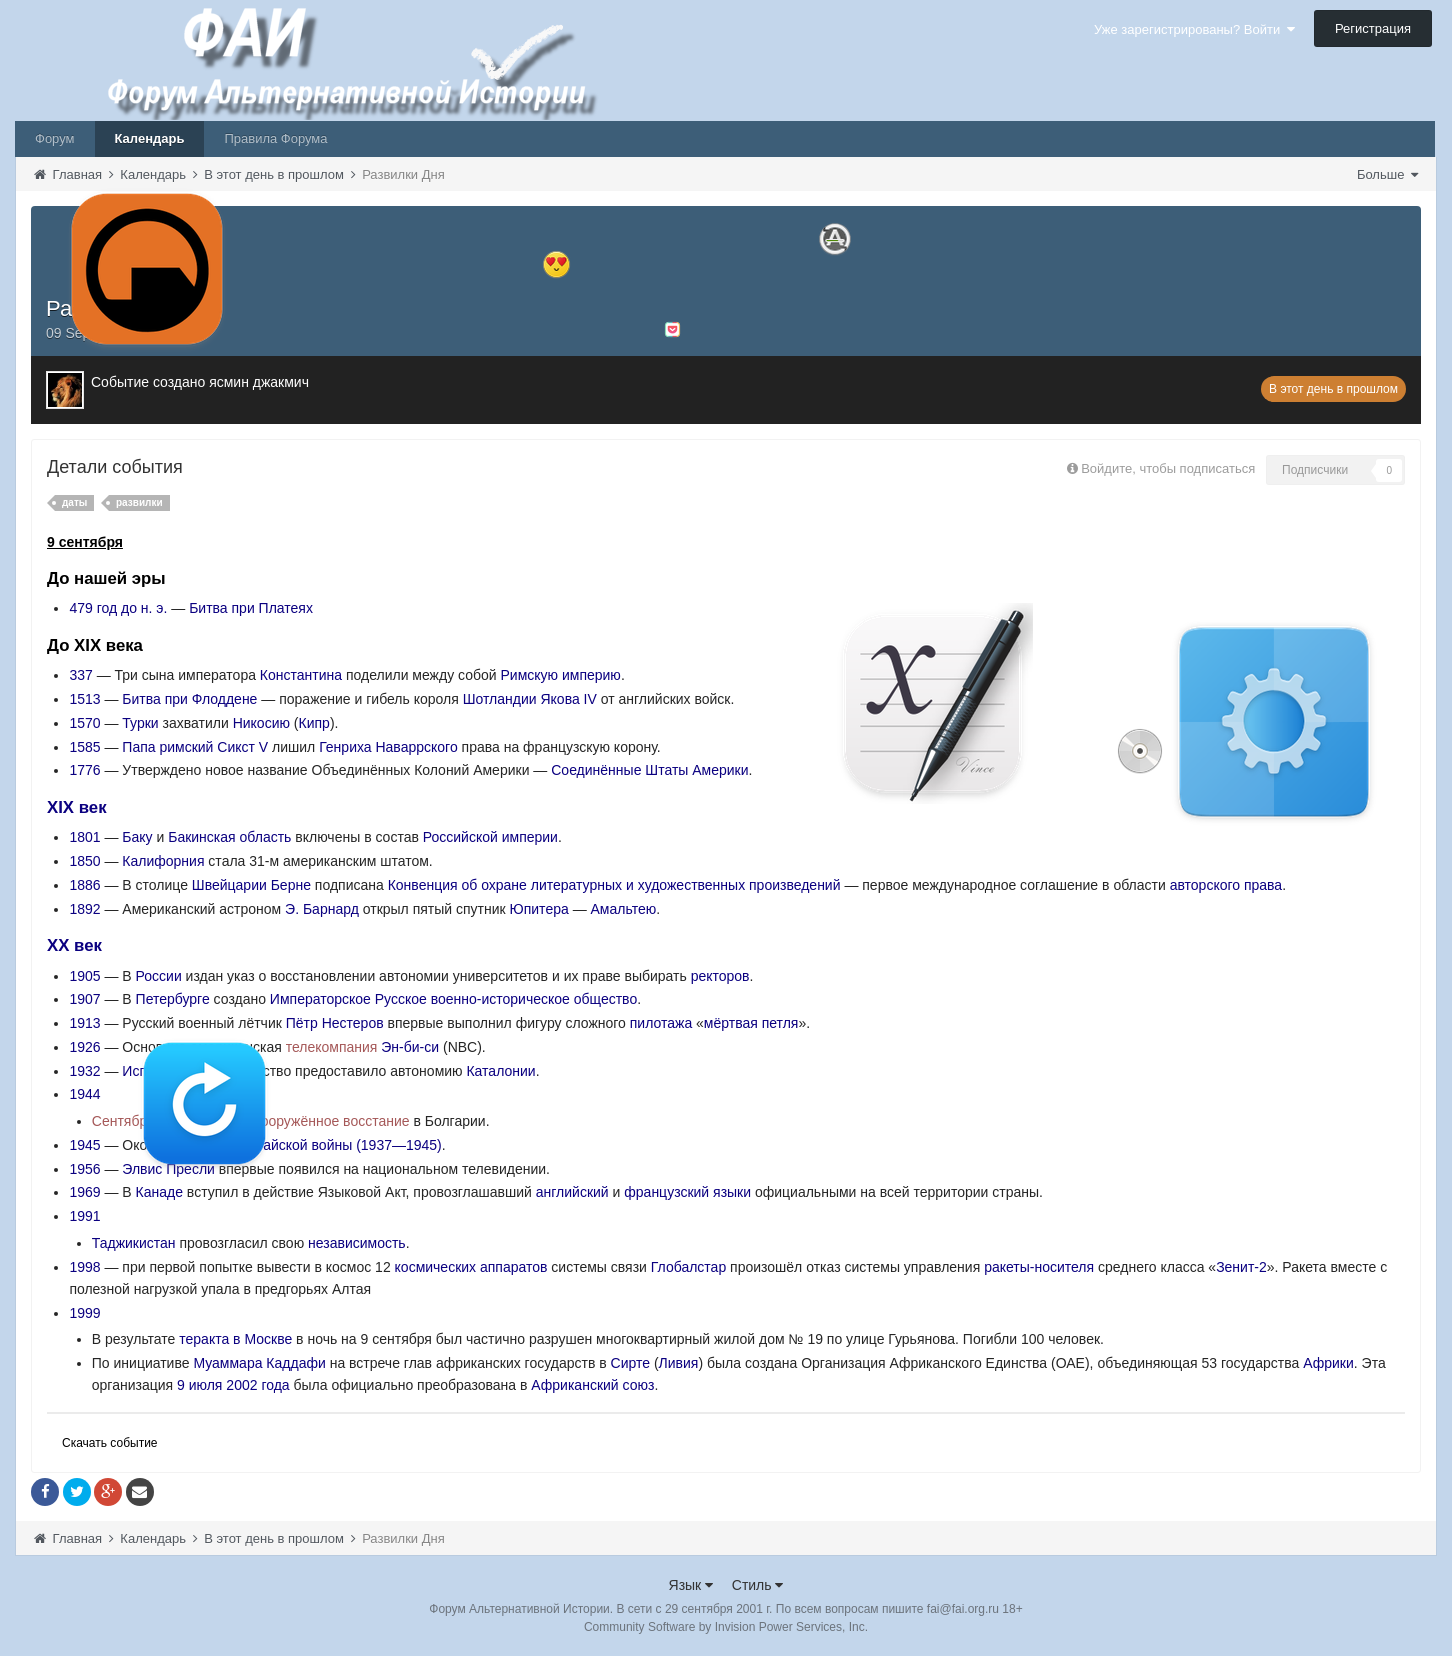  What do you see at coordinates (672, 329) in the screenshot?
I see `open the pocket app to view saved articles` at bounding box center [672, 329].